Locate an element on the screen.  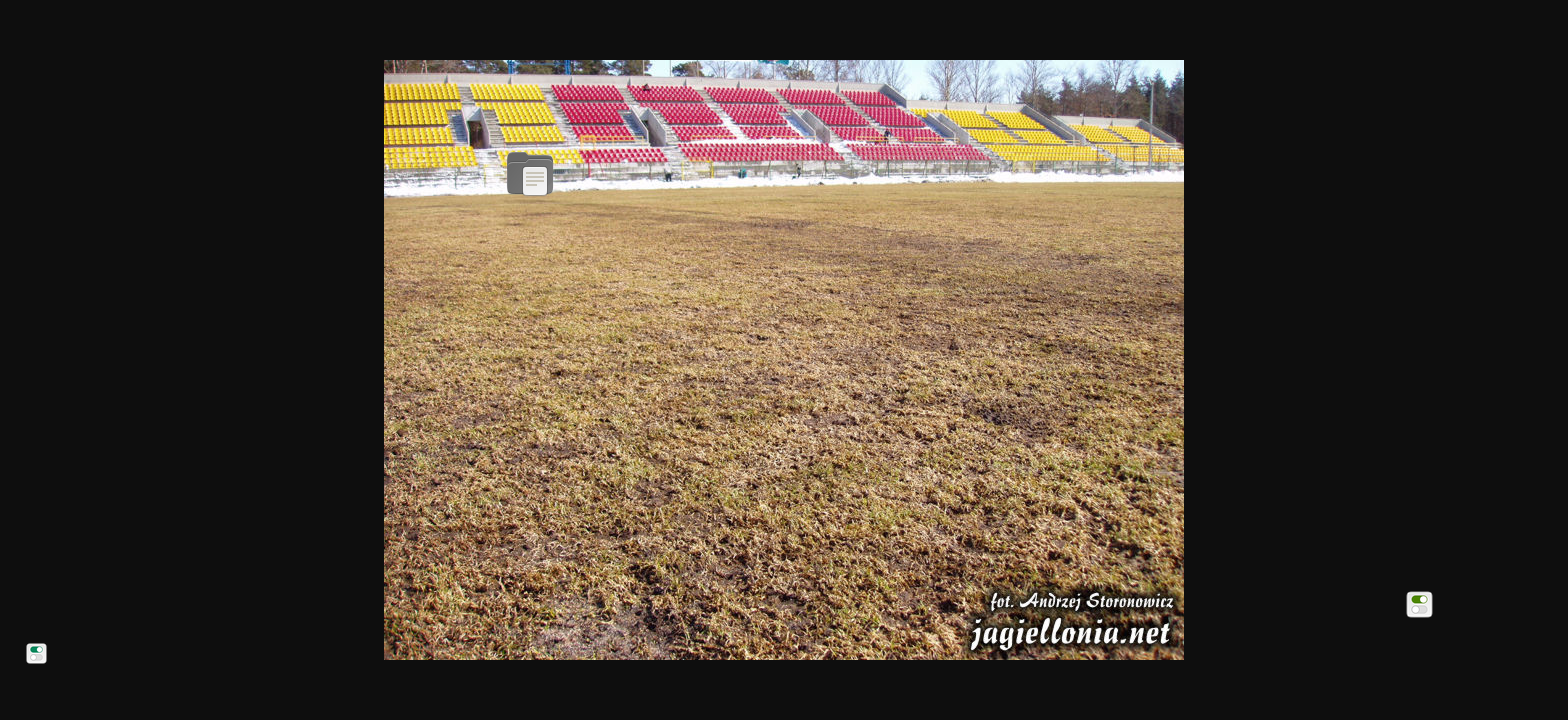
open desktop settings and preferences is located at coordinates (36, 653).